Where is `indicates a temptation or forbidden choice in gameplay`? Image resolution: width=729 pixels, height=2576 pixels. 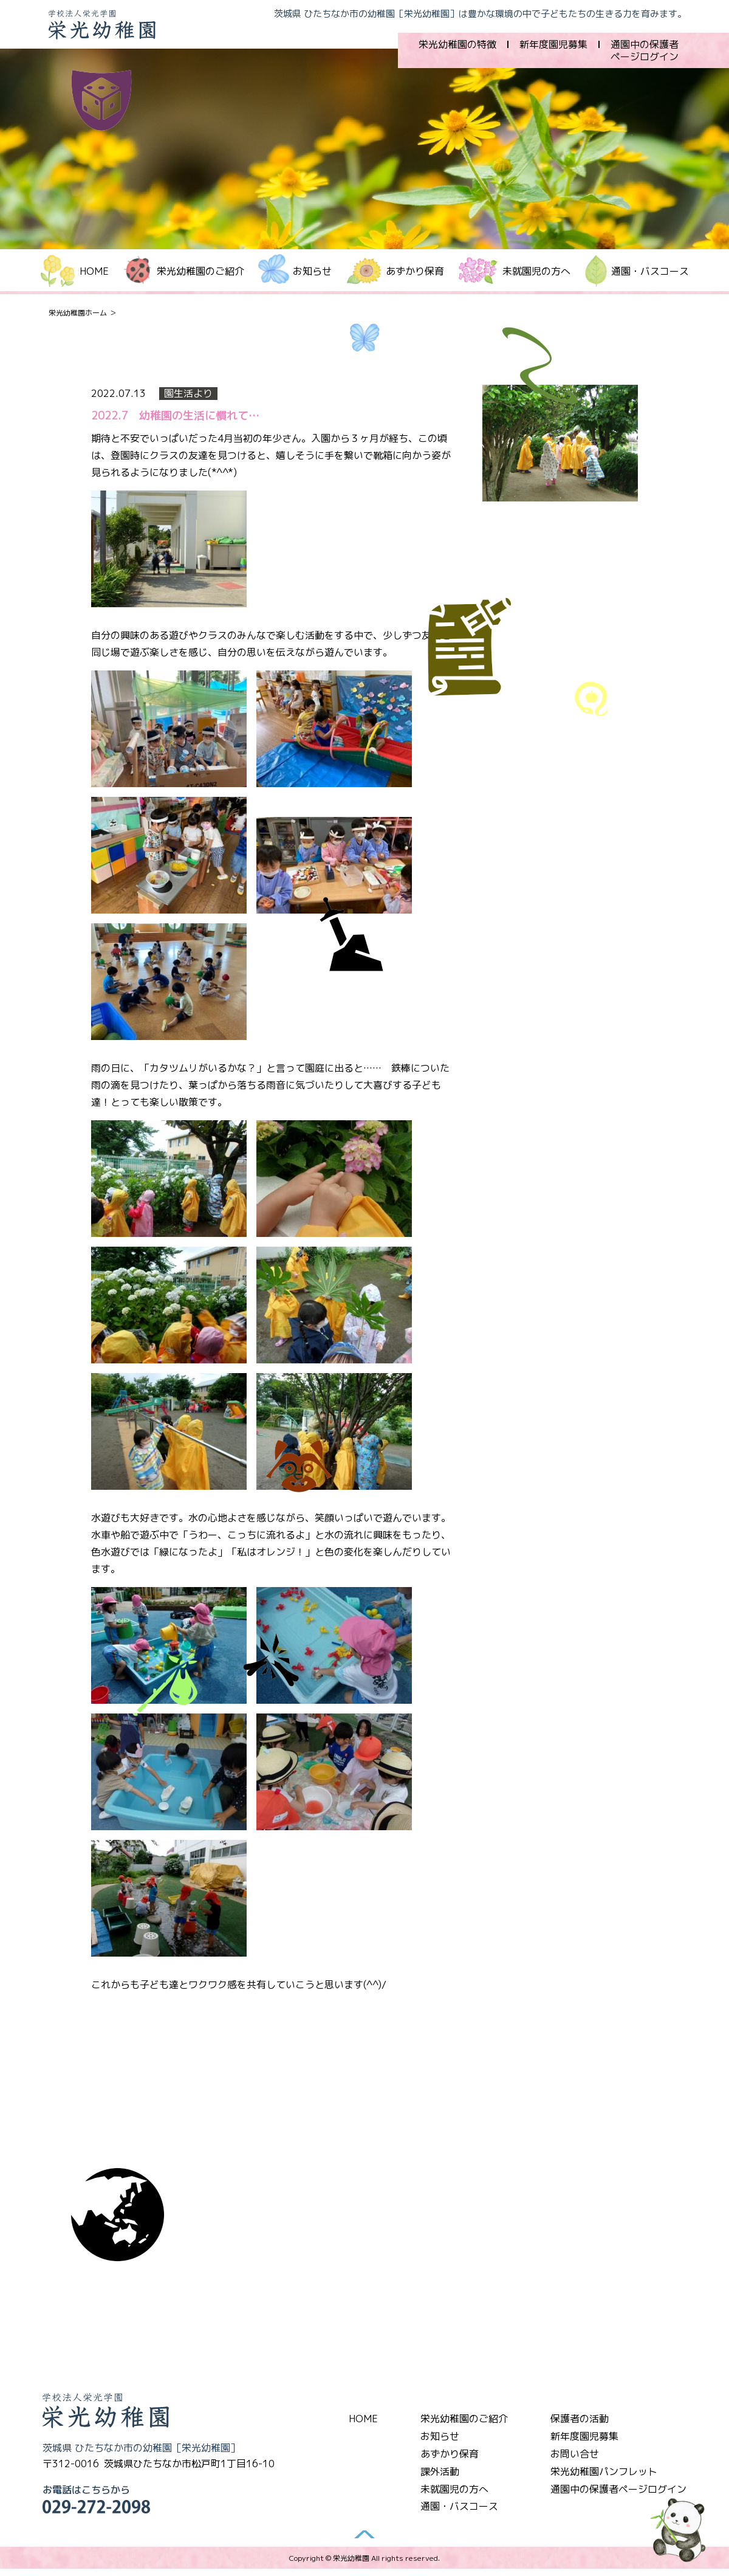
indicates a temptation or forbidden choice in gameplay is located at coordinates (591, 698).